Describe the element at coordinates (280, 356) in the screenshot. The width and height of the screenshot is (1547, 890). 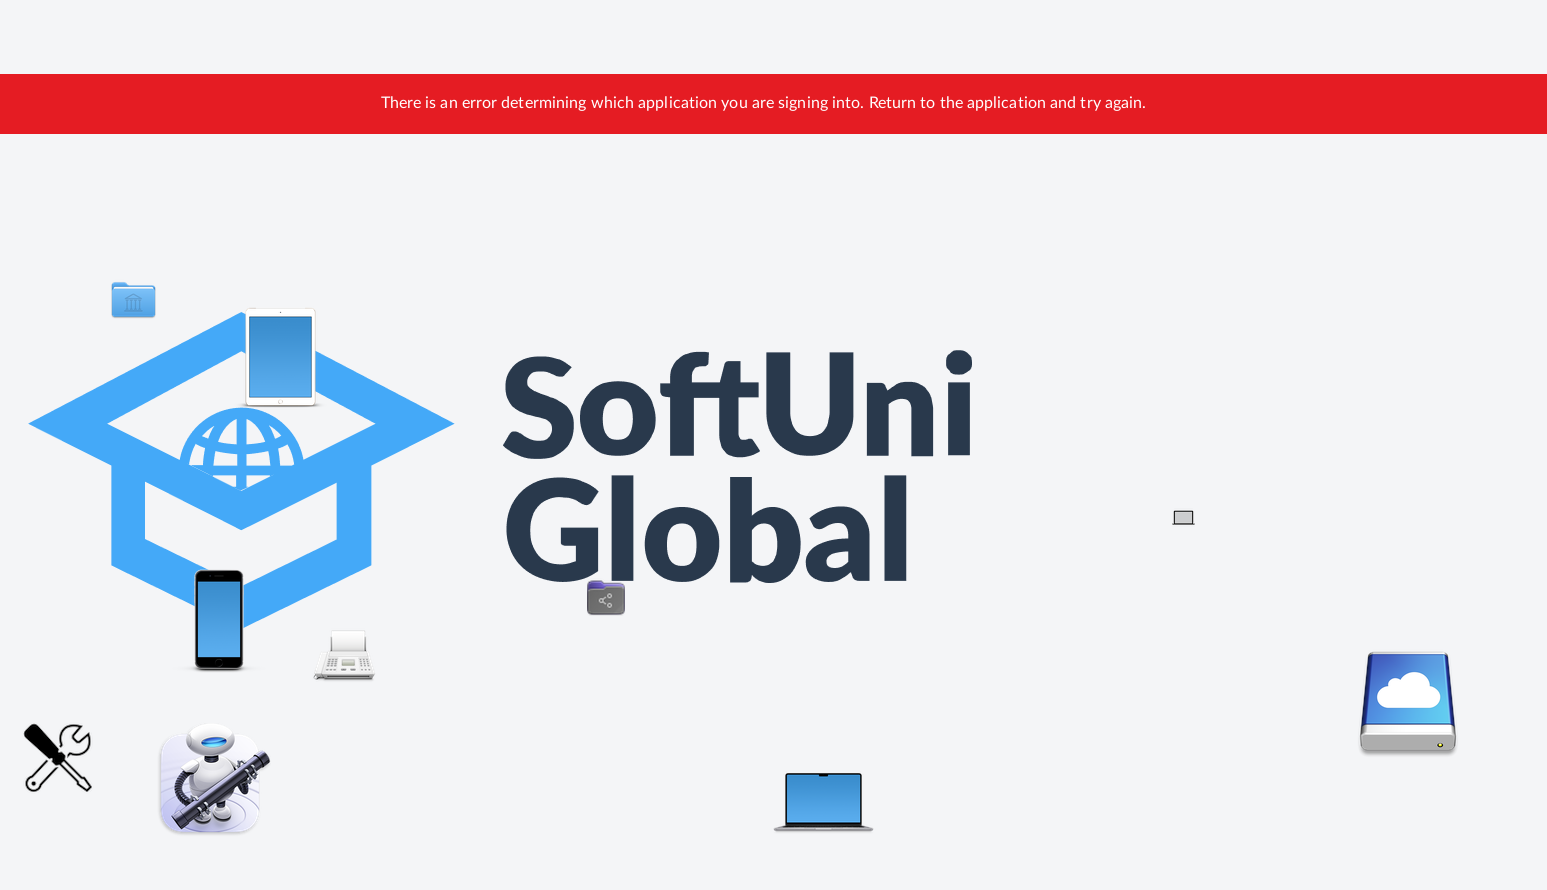
I see `iPad Pro 9.7" device with cellular connectivity` at that location.